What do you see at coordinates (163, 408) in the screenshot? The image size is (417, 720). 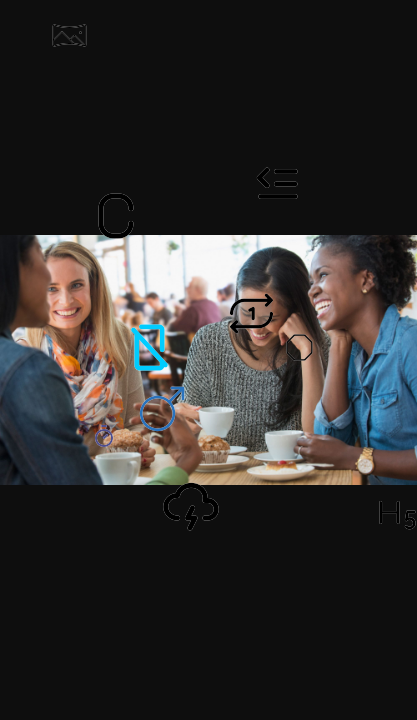 I see `indicates male gender selection` at bounding box center [163, 408].